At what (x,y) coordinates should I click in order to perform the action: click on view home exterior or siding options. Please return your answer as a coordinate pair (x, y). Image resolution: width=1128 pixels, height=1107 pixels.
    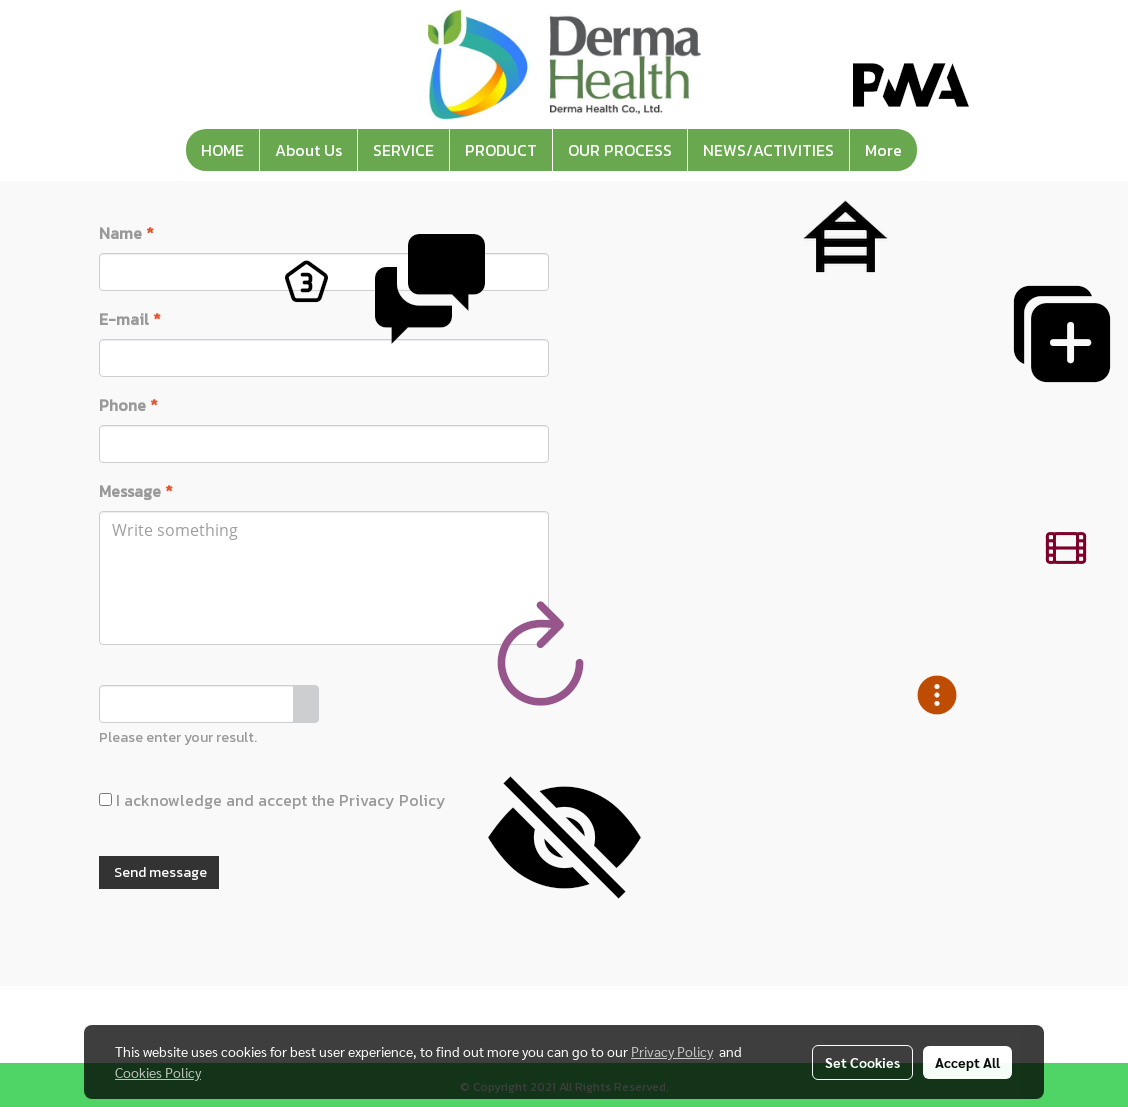
    Looking at the image, I should click on (845, 238).